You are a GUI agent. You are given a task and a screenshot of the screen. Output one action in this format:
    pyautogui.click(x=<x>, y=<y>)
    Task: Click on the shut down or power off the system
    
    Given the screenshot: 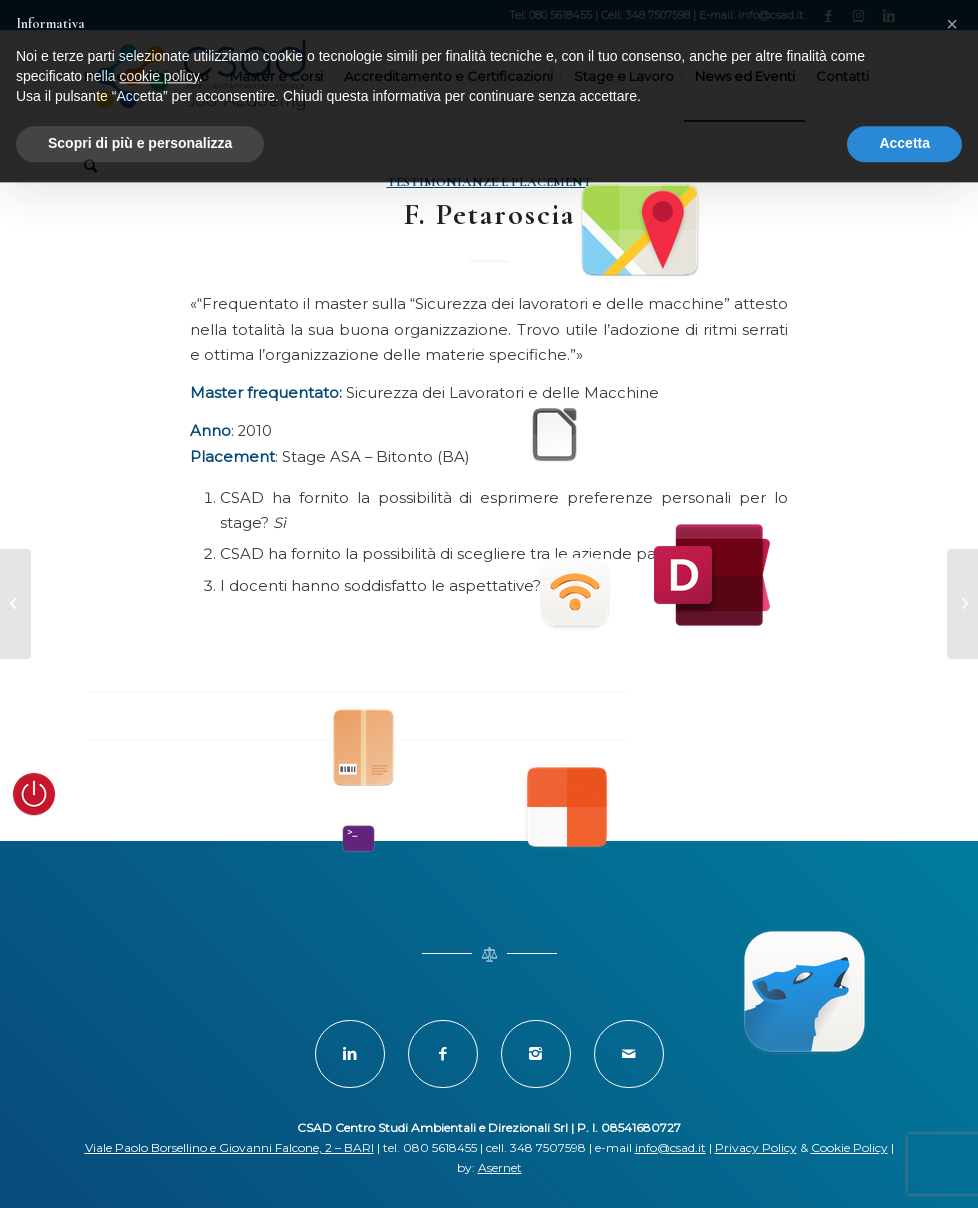 What is the action you would take?
    pyautogui.click(x=34, y=794)
    